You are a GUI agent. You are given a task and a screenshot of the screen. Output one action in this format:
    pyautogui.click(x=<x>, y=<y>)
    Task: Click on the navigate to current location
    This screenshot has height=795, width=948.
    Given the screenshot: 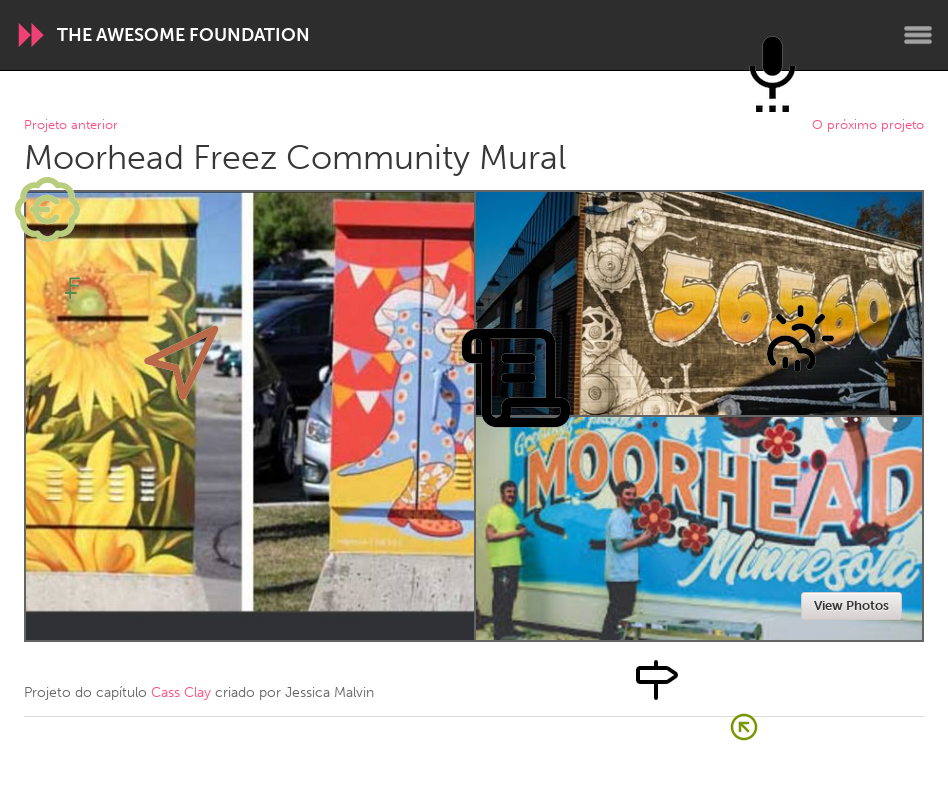 What is the action you would take?
    pyautogui.click(x=179, y=364)
    